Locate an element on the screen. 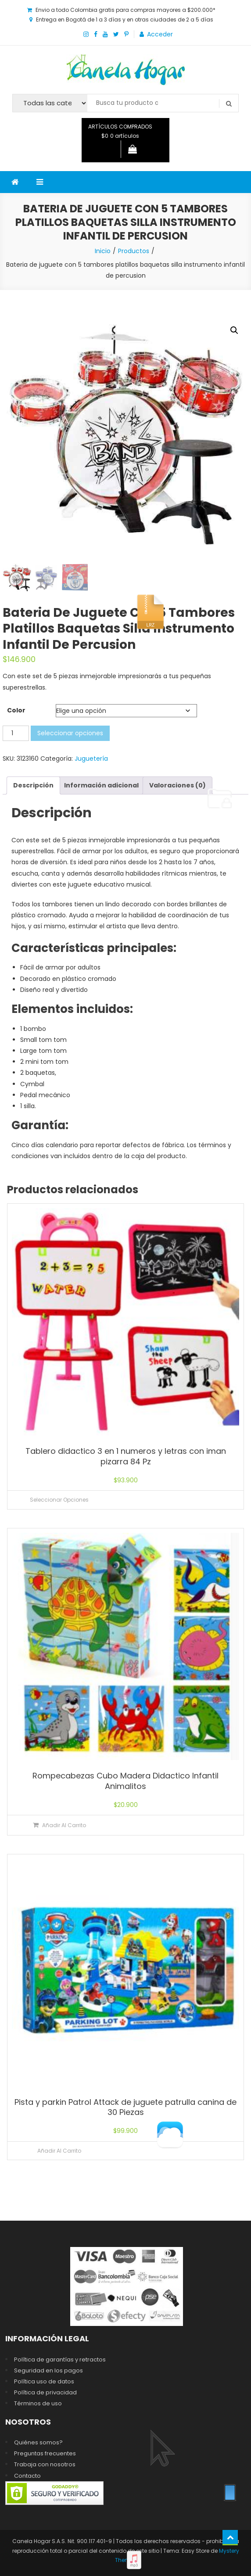 This screenshot has width=251, height=2576. an mp3 audio file is located at coordinates (134, 2560).